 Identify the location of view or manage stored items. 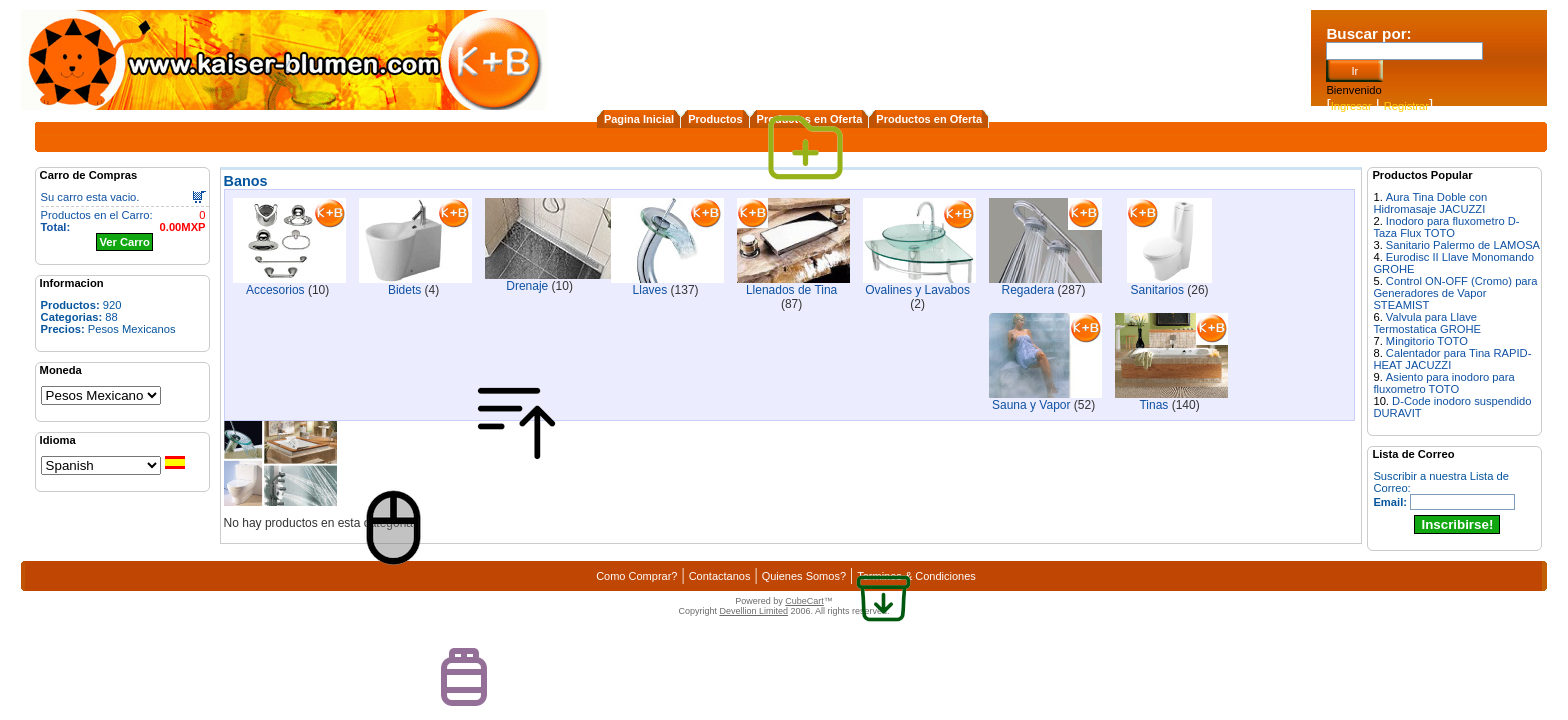
(464, 677).